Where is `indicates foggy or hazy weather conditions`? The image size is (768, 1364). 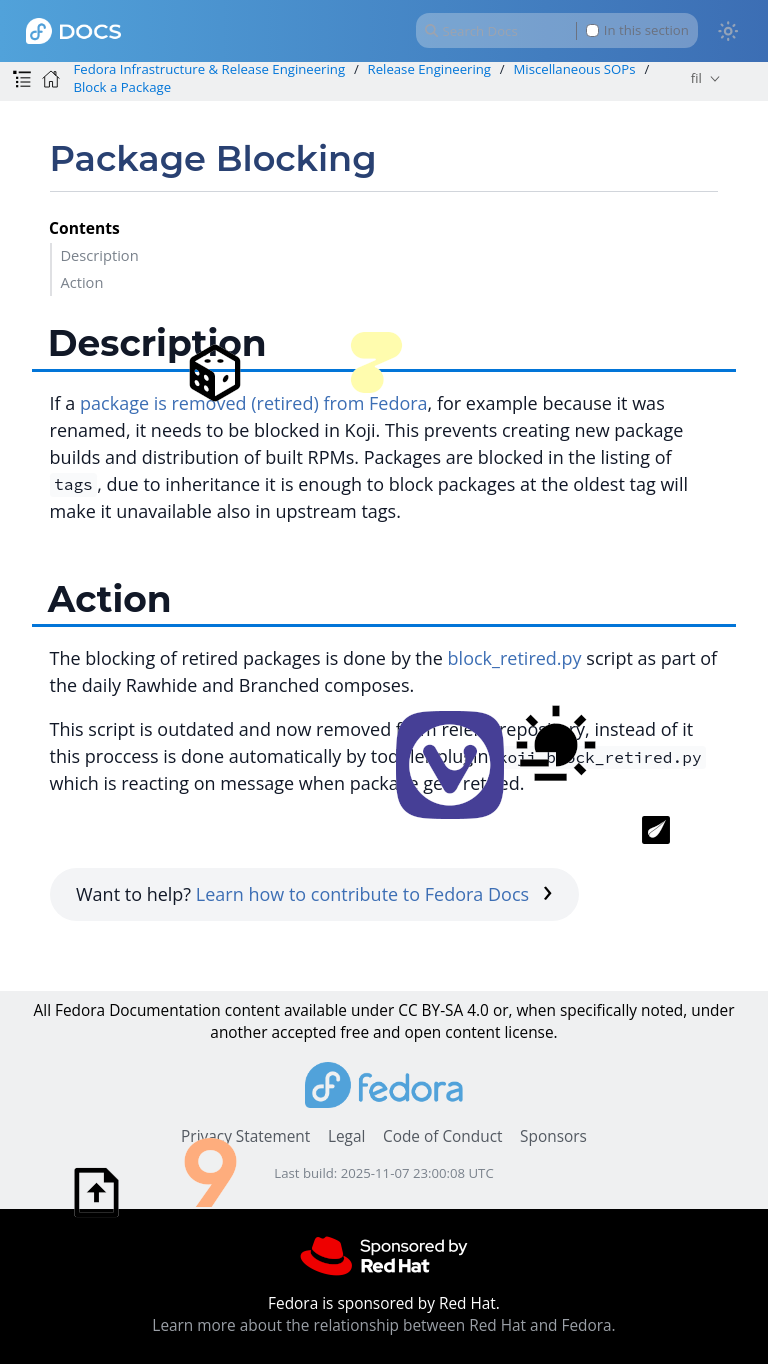 indicates foggy or hazy weather conditions is located at coordinates (556, 745).